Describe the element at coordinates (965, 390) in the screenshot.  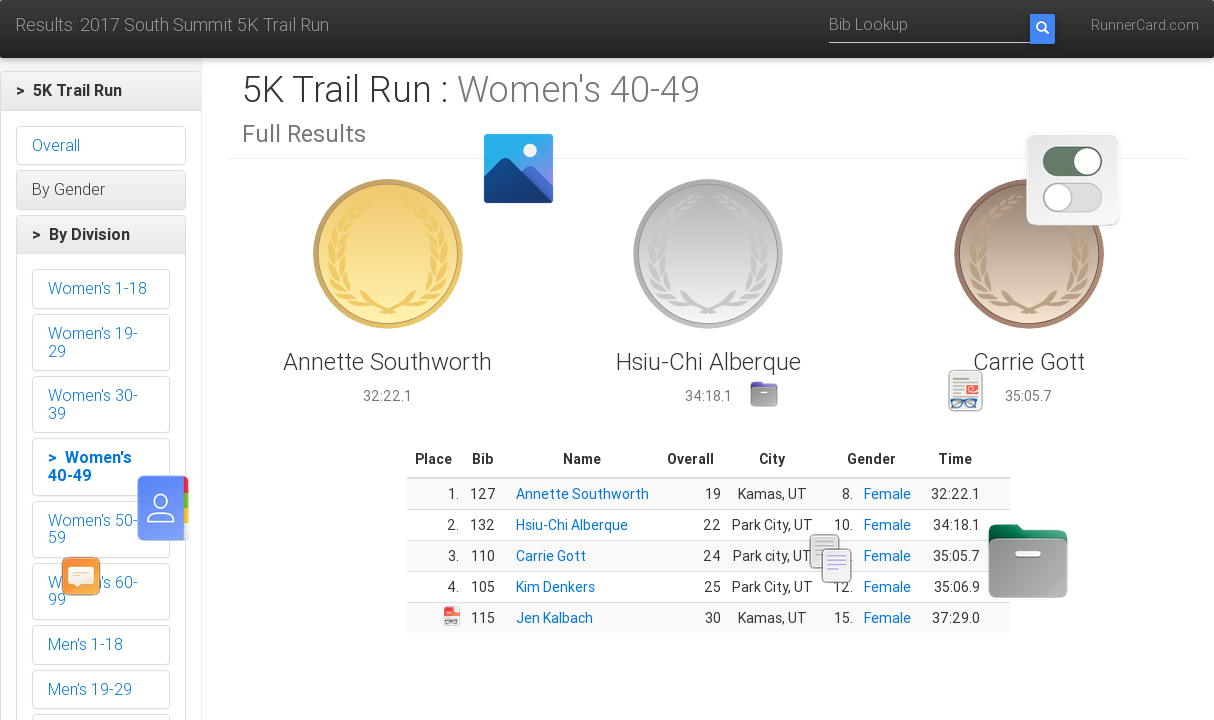
I see `open evince document viewer` at that location.